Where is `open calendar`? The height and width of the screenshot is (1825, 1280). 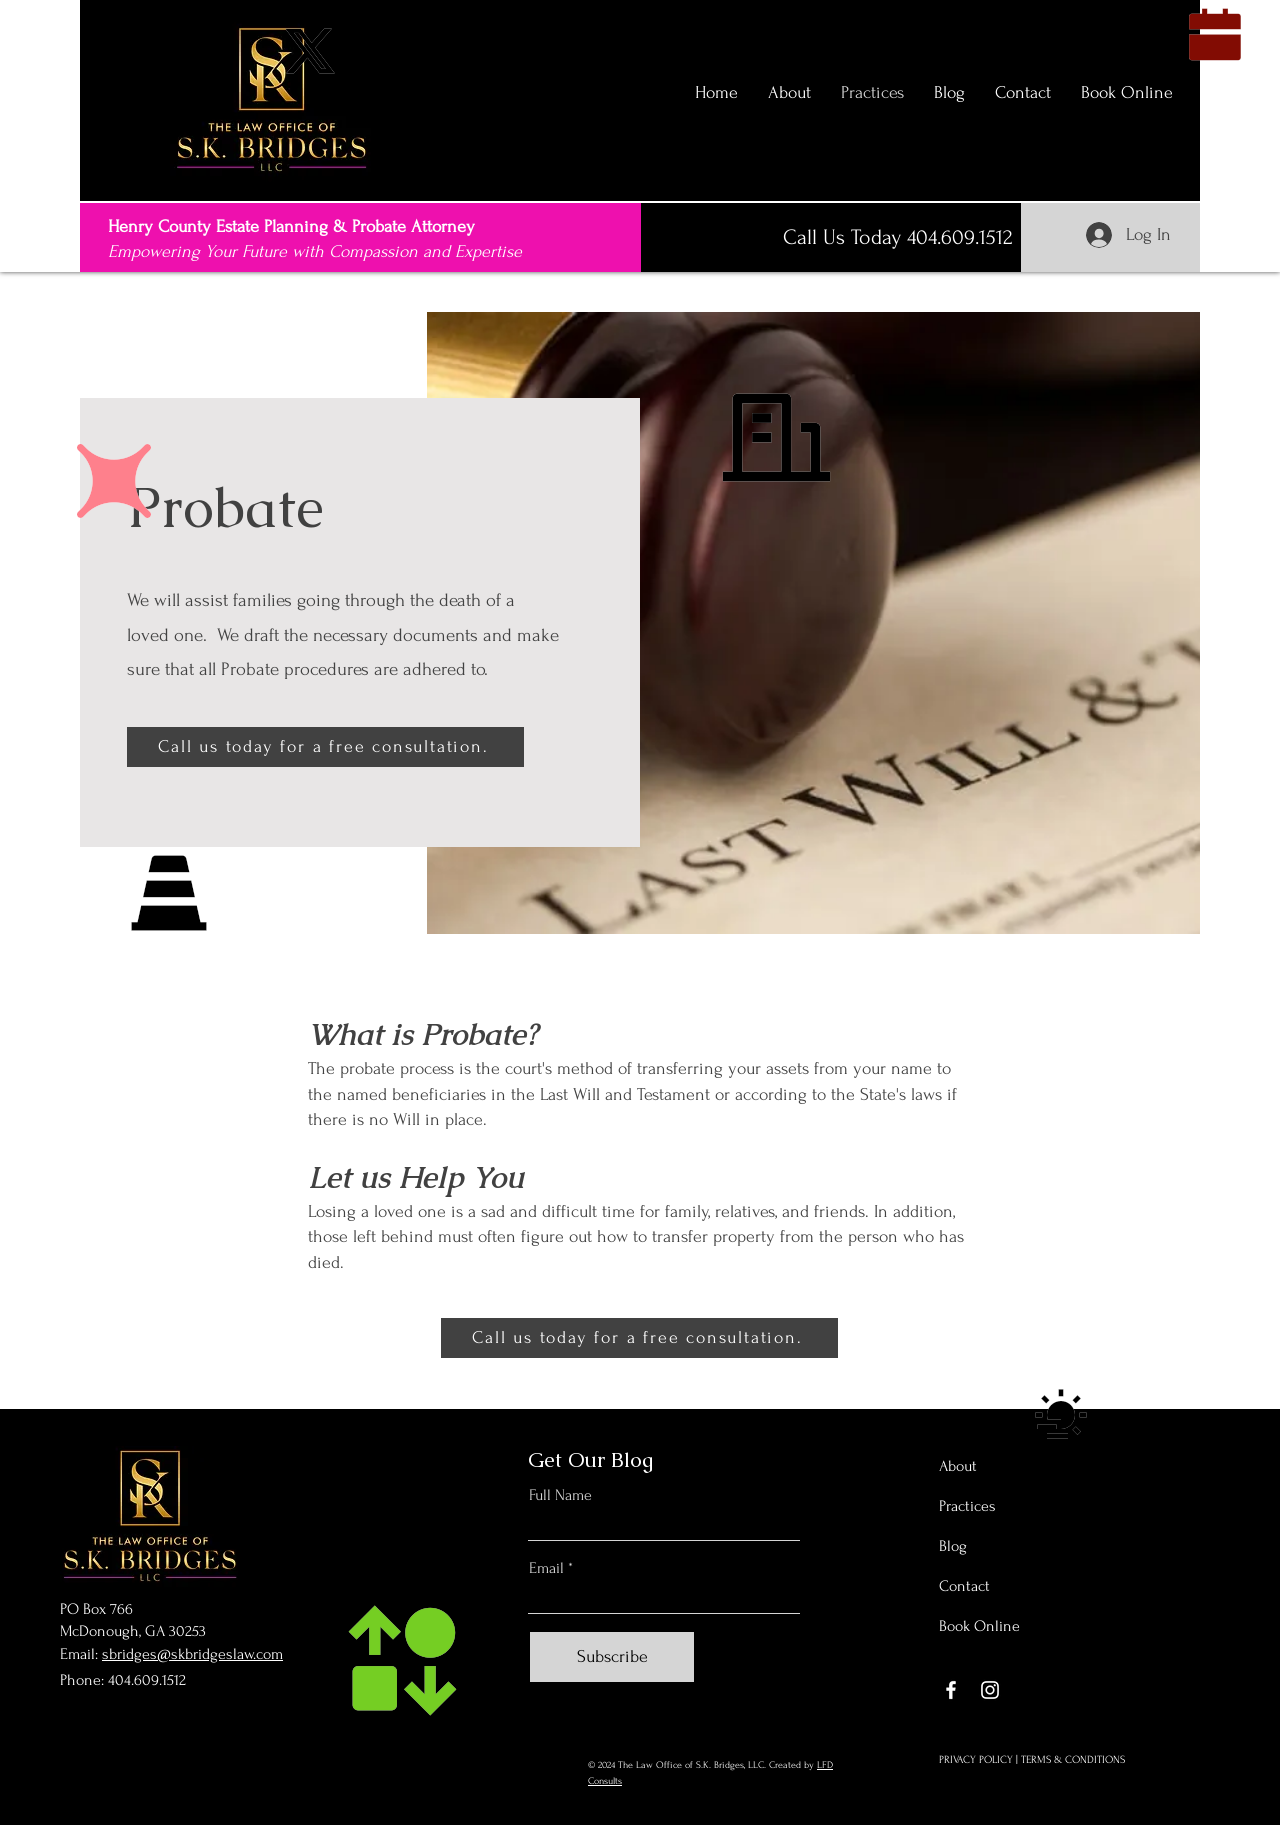
open calendar is located at coordinates (1215, 37).